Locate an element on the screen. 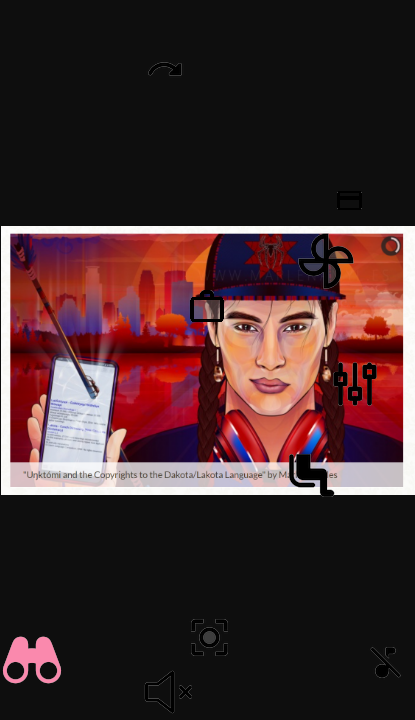  access payment methods is located at coordinates (349, 200).